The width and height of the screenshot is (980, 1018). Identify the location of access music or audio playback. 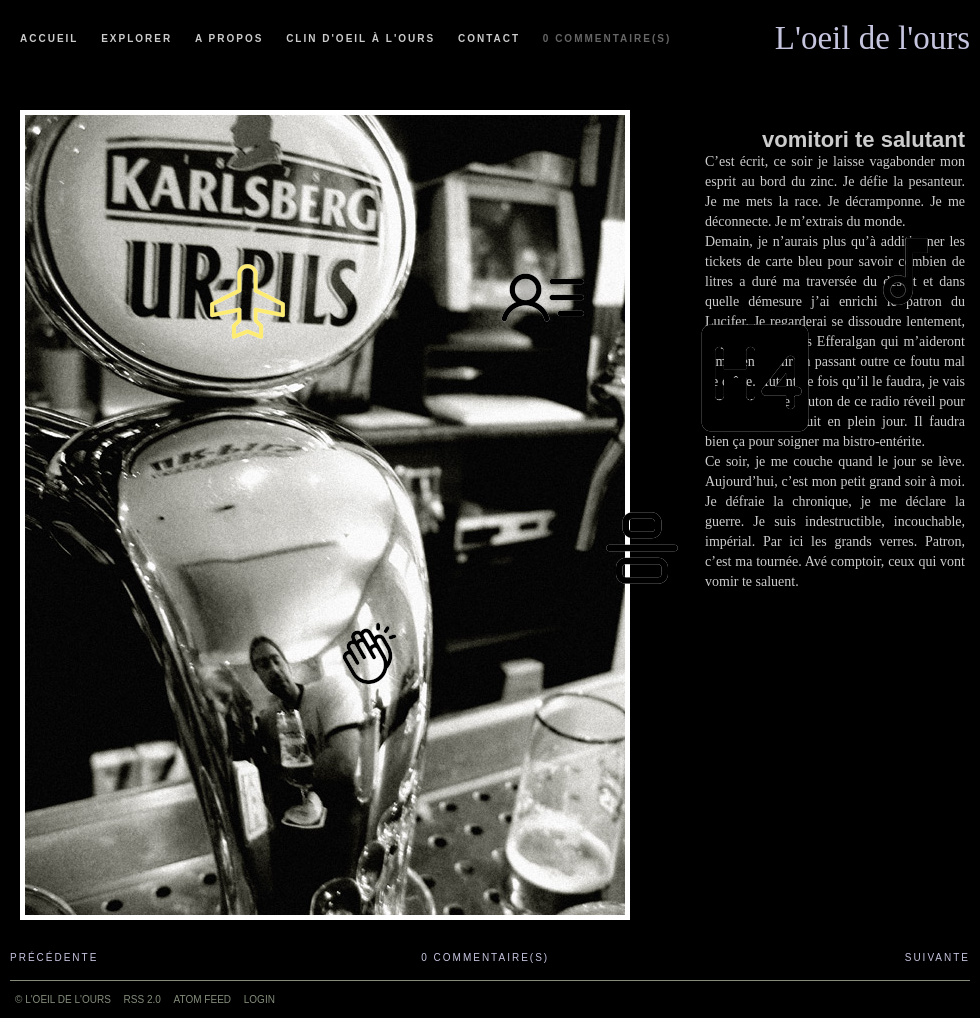
(905, 271).